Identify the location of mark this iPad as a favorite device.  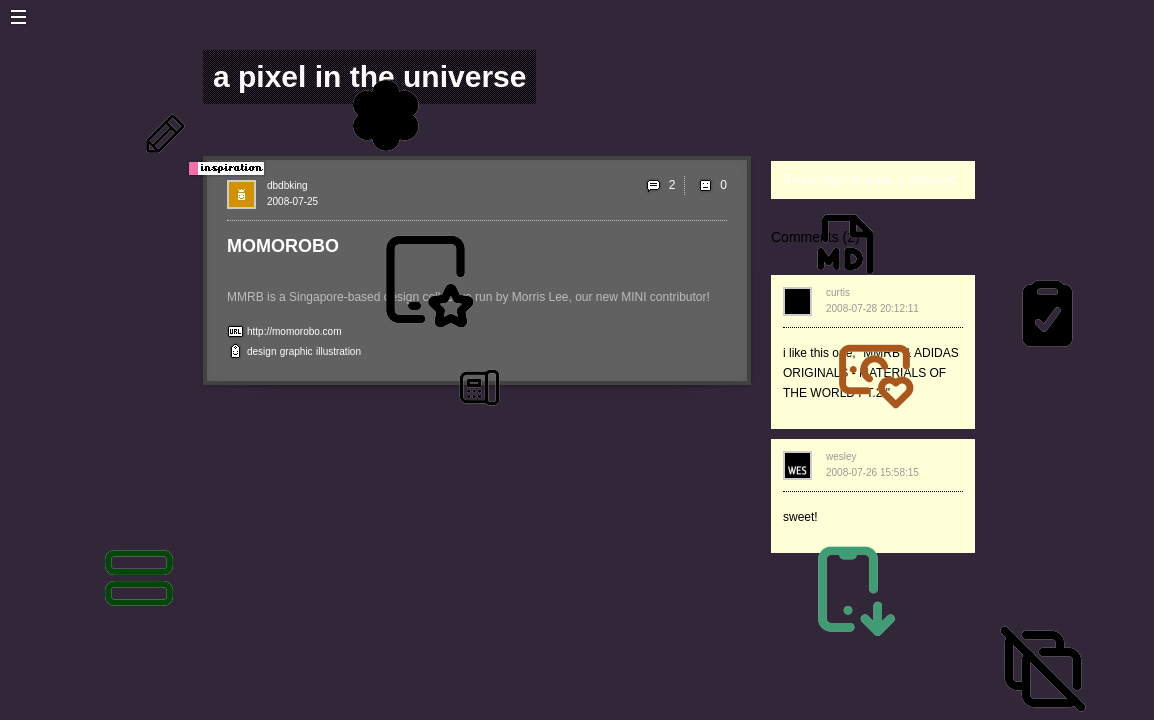
(425, 279).